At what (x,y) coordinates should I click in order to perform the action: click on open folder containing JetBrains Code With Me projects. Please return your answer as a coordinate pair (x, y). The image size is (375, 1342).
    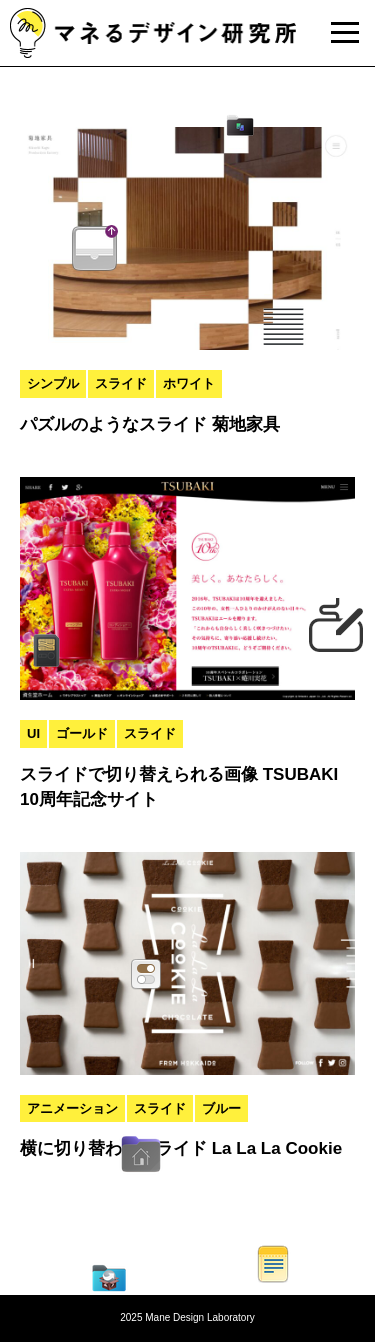
    Looking at the image, I should click on (240, 126).